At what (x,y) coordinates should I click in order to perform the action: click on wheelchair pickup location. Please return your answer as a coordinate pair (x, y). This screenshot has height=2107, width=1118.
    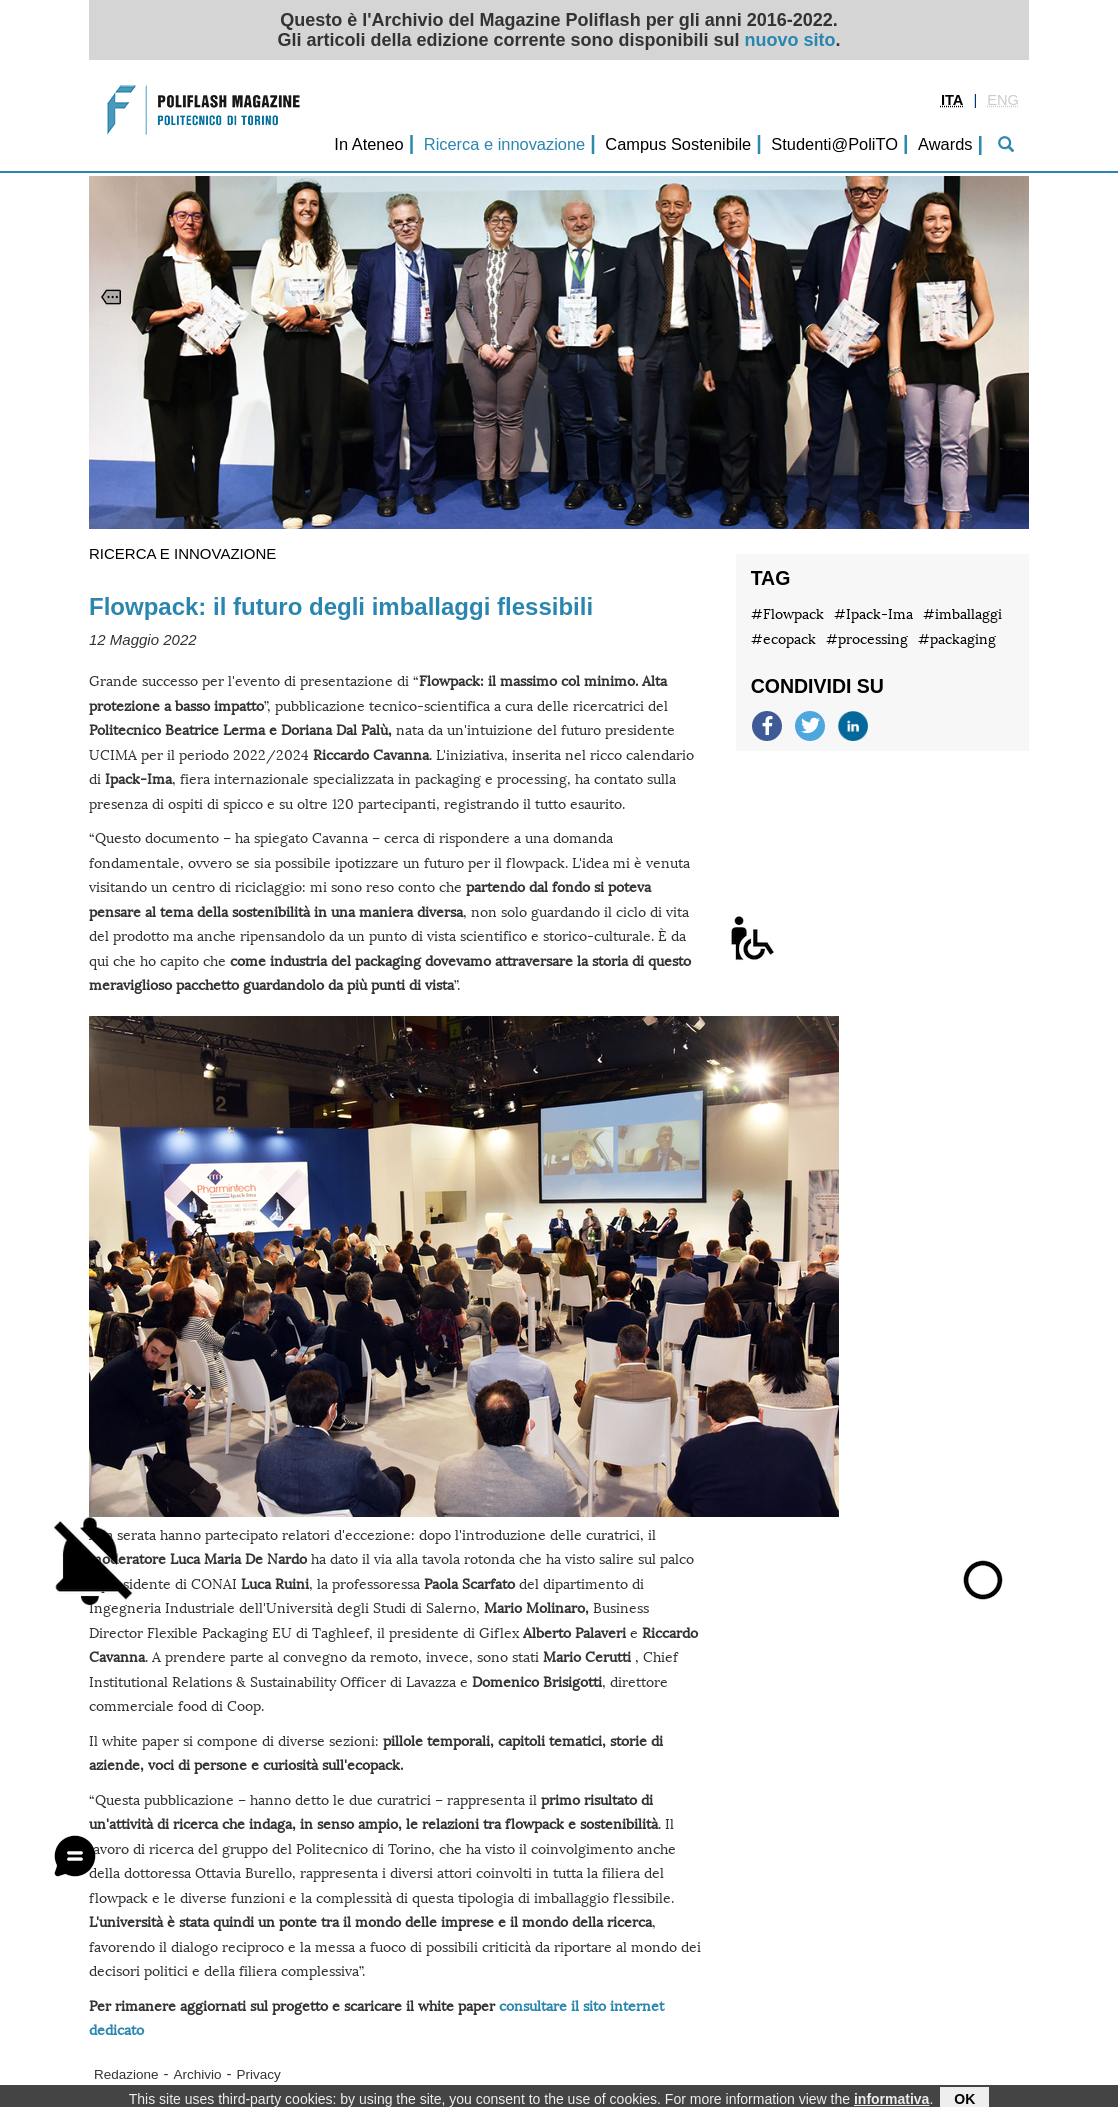
    Looking at the image, I should click on (751, 938).